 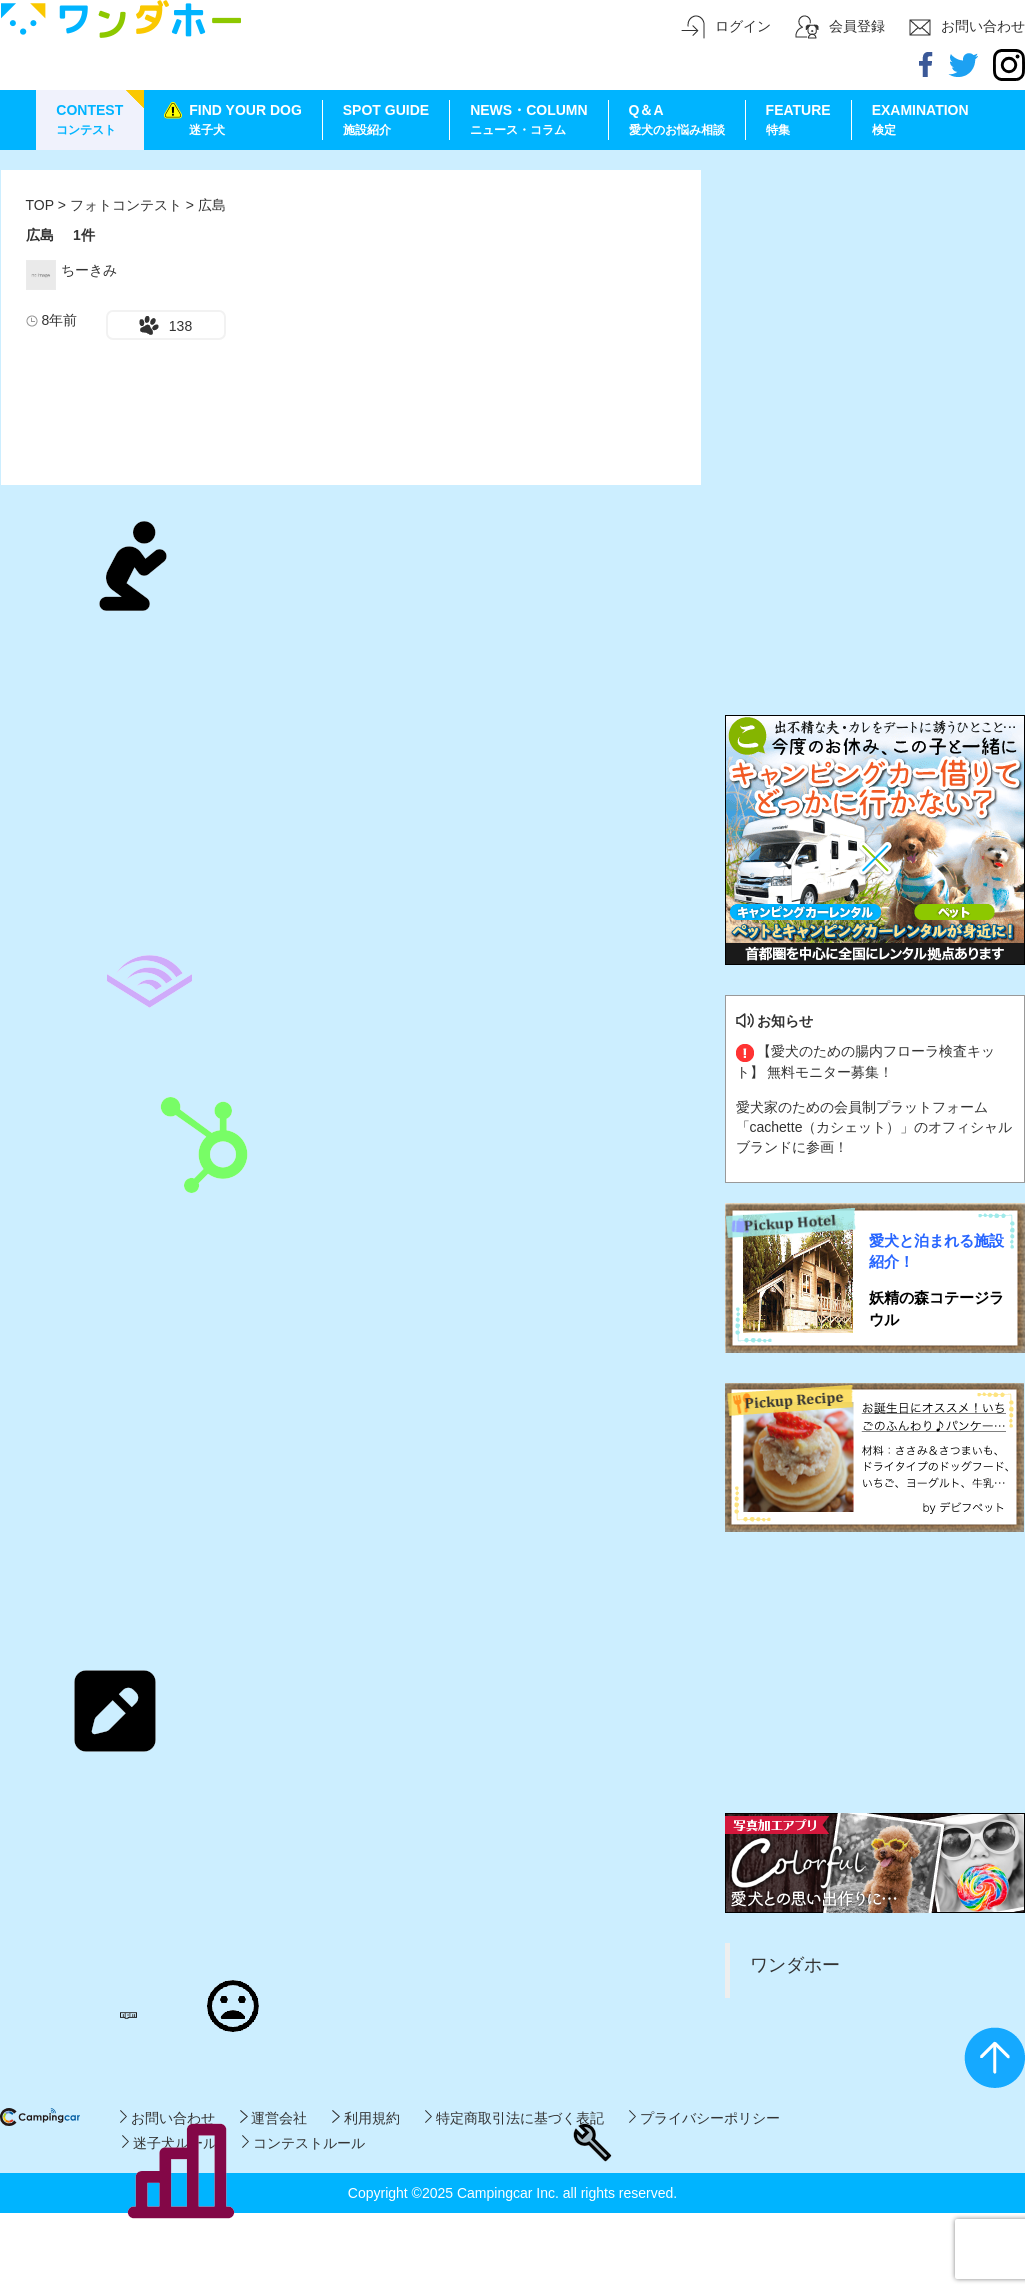 What do you see at coordinates (181, 2173) in the screenshot?
I see `view analytics or statistics` at bounding box center [181, 2173].